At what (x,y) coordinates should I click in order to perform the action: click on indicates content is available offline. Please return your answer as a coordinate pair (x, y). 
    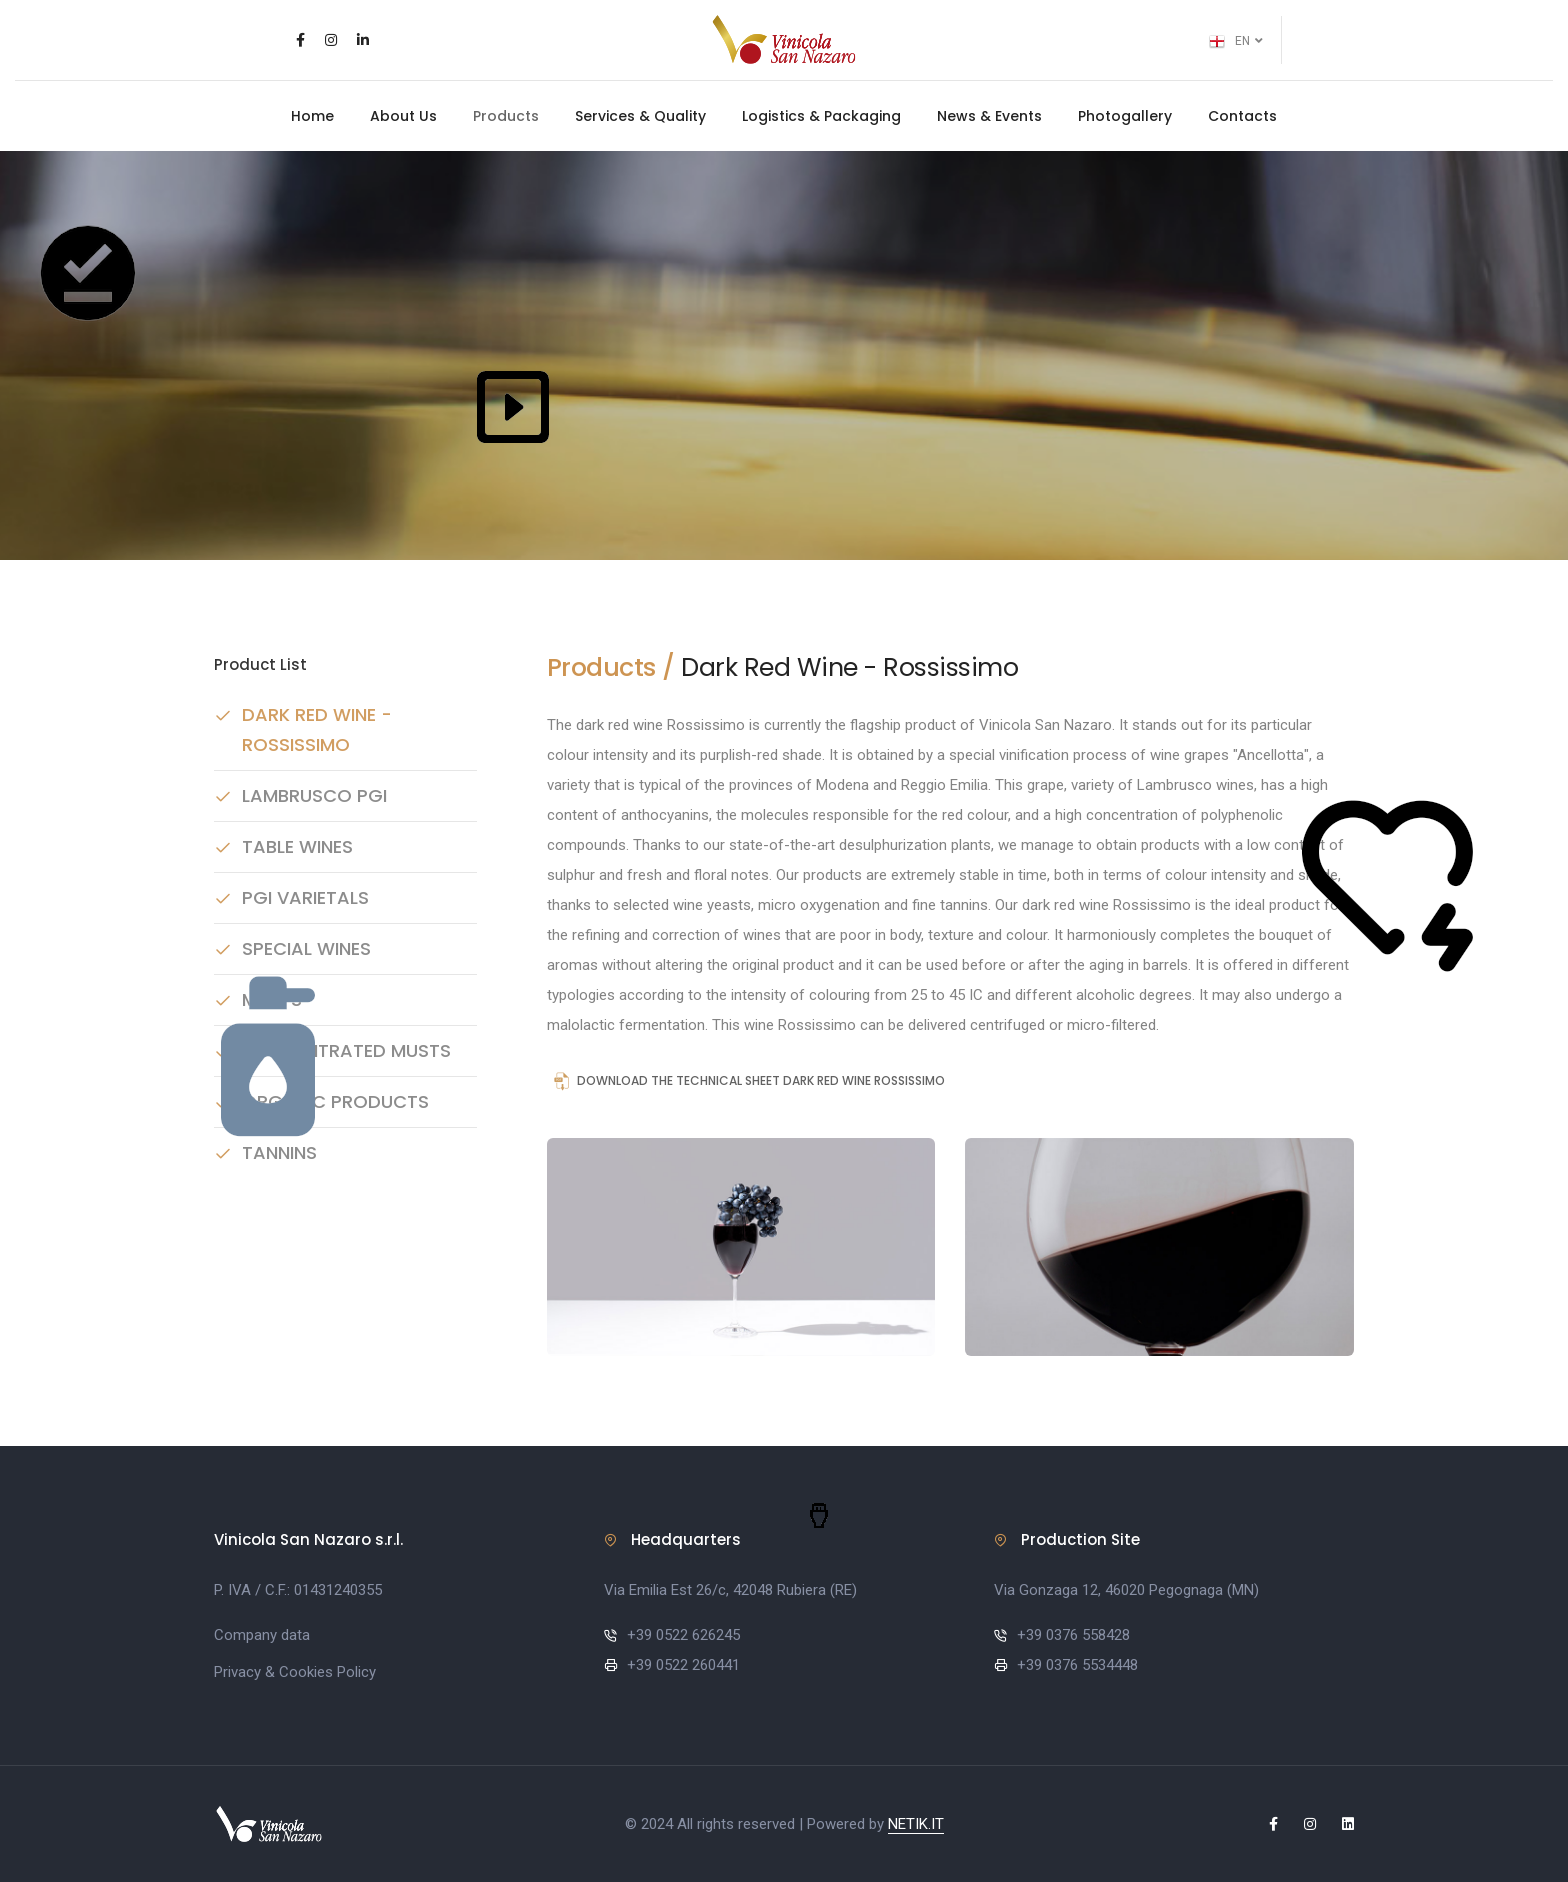
    Looking at the image, I should click on (88, 273).